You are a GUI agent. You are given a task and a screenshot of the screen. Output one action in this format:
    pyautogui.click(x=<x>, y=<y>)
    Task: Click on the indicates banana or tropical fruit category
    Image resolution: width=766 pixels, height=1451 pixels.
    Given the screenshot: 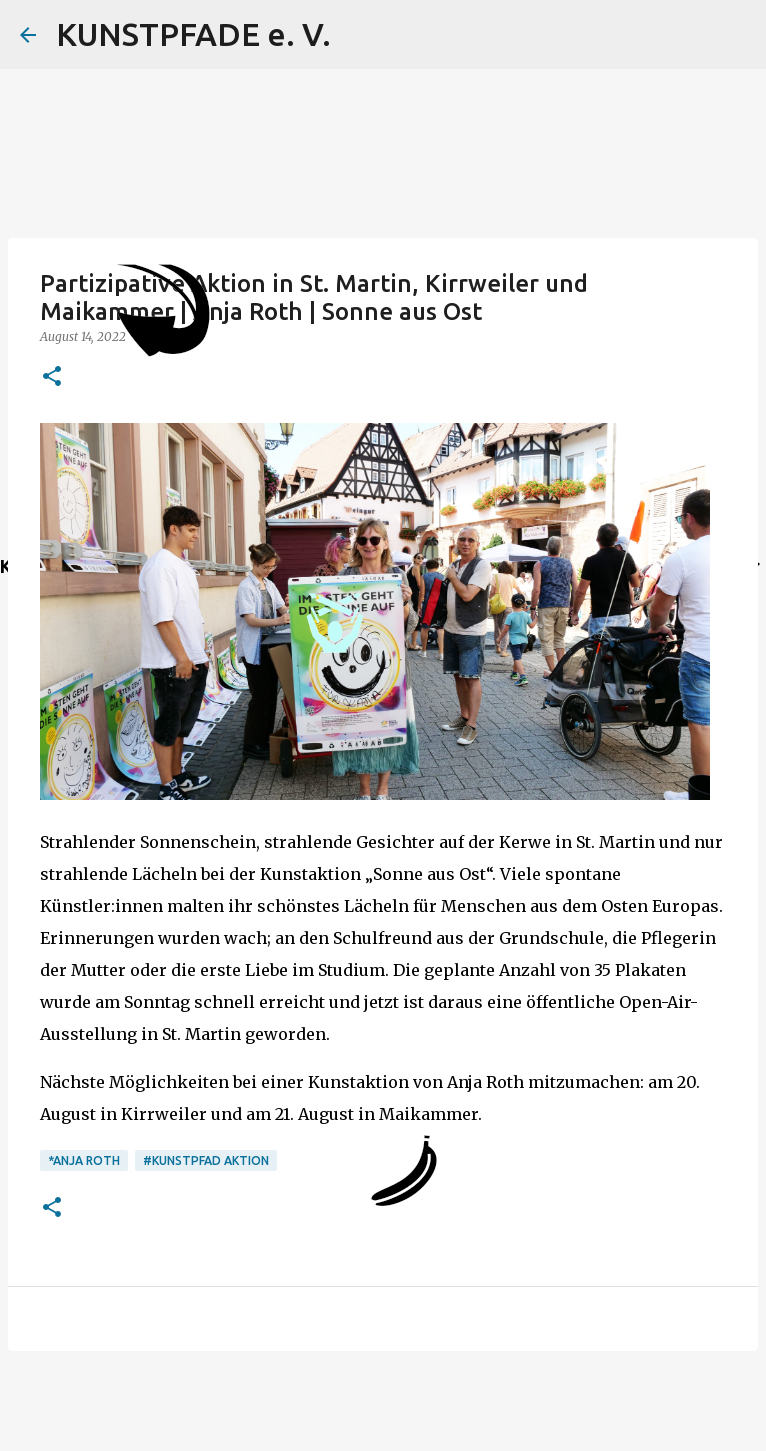 What is the action you would take?
    pyautogui.click(x=404, y=1170)
    